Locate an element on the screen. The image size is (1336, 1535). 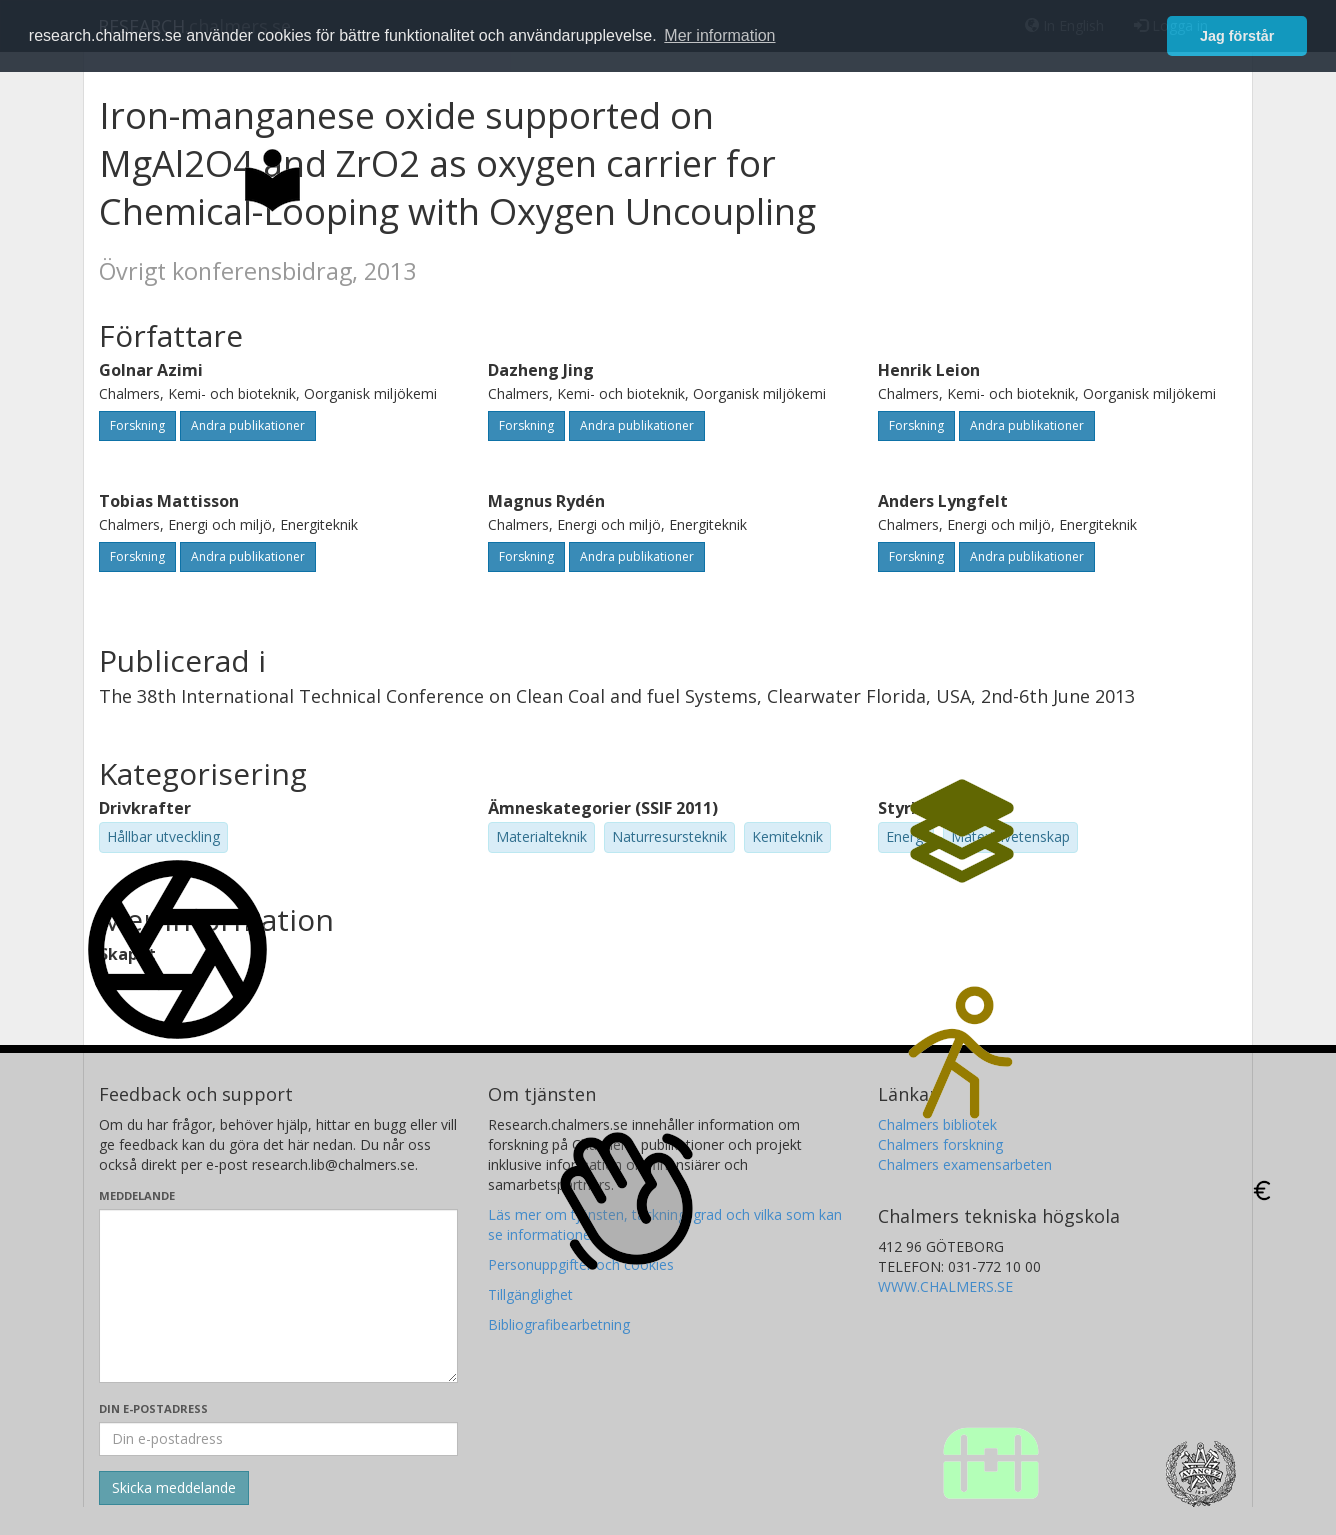
adjust camera aperture settings is located at coordinates (177, 949).